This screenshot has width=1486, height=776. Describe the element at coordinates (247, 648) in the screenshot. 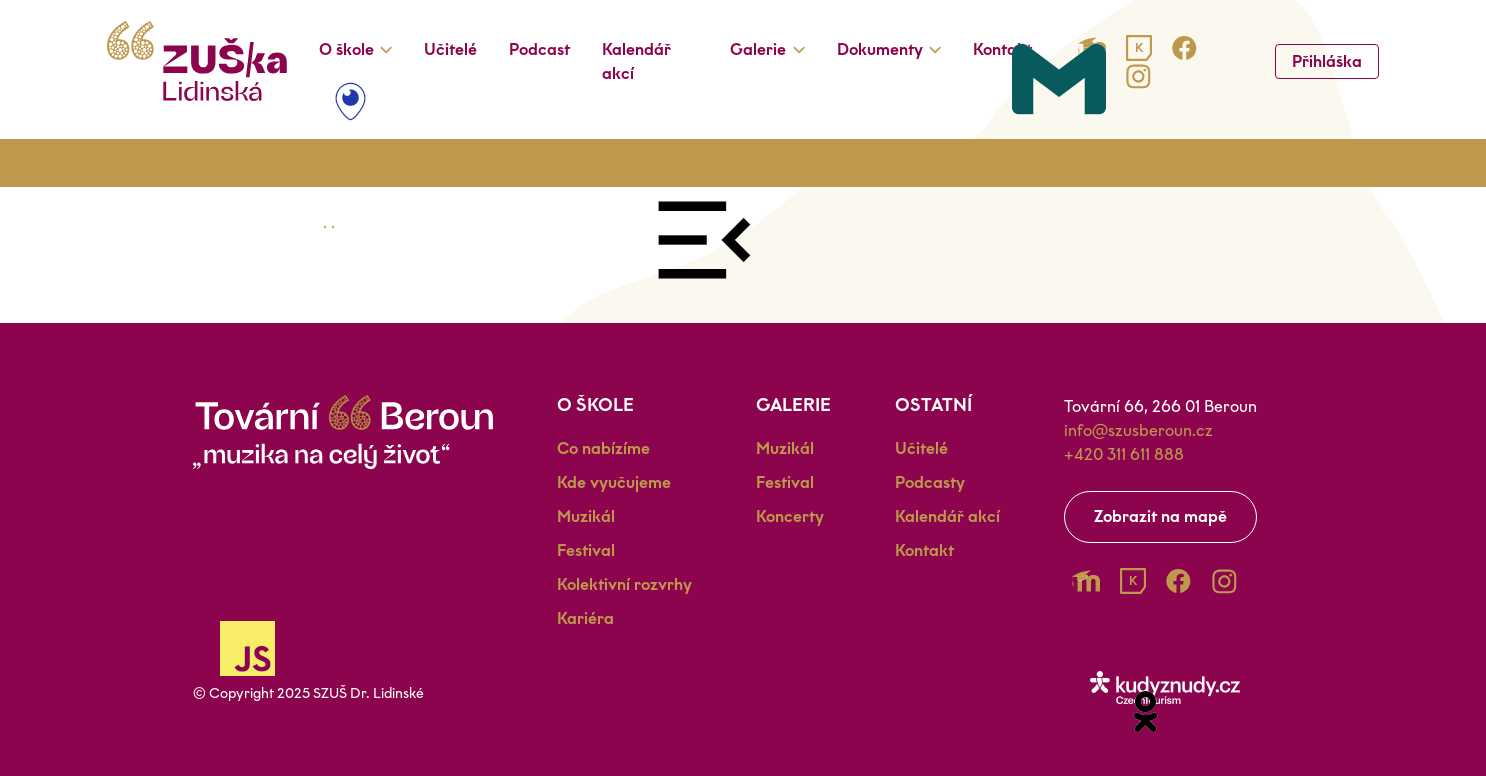

I see `JavaScript programming language logo` at that location.